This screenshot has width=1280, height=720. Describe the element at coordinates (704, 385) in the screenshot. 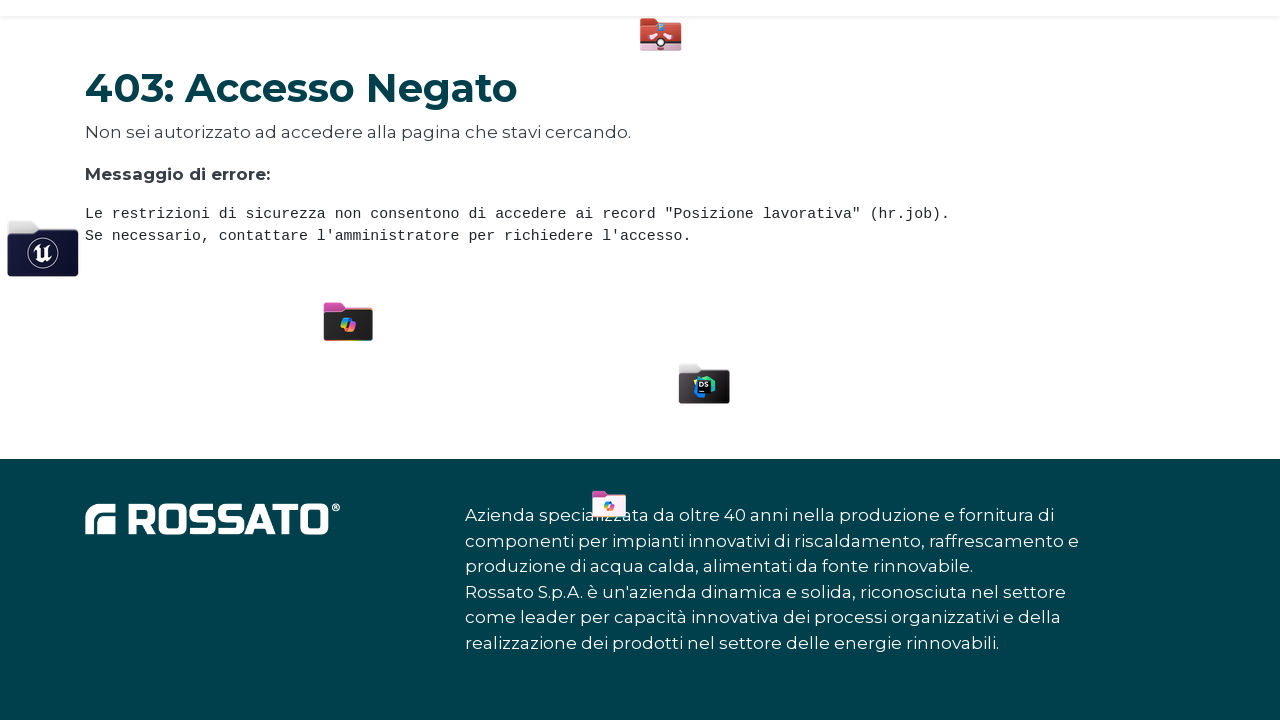

I see `folder containing JetBrains DataSpell project files` at that location.